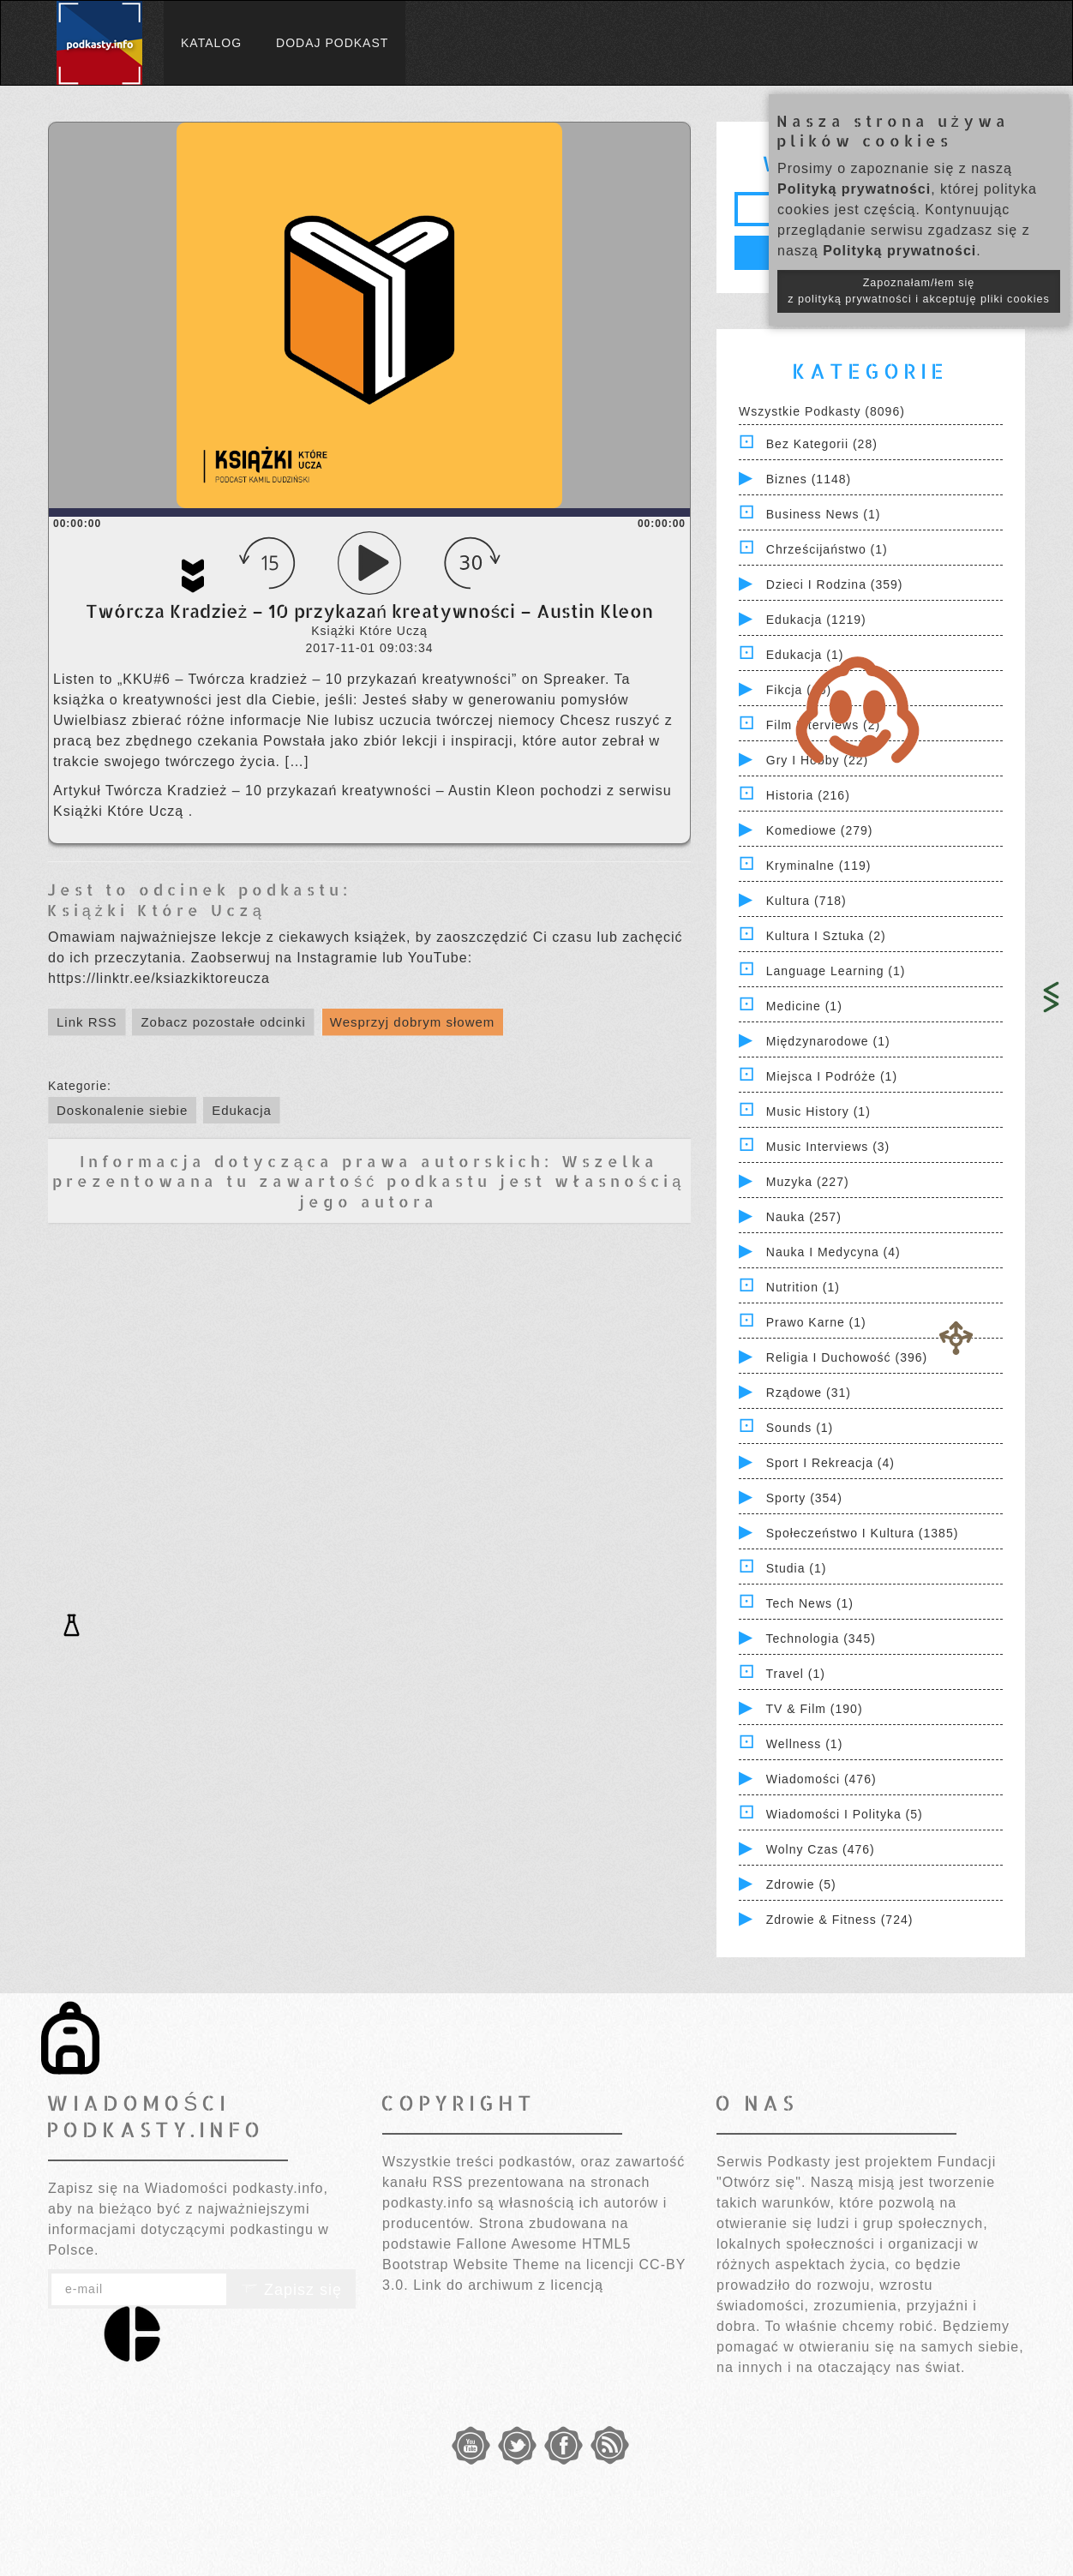 The height and width of the screenshot is (2576, 1073). I want to click on view your earned badges or achievements, so click(193, 576).